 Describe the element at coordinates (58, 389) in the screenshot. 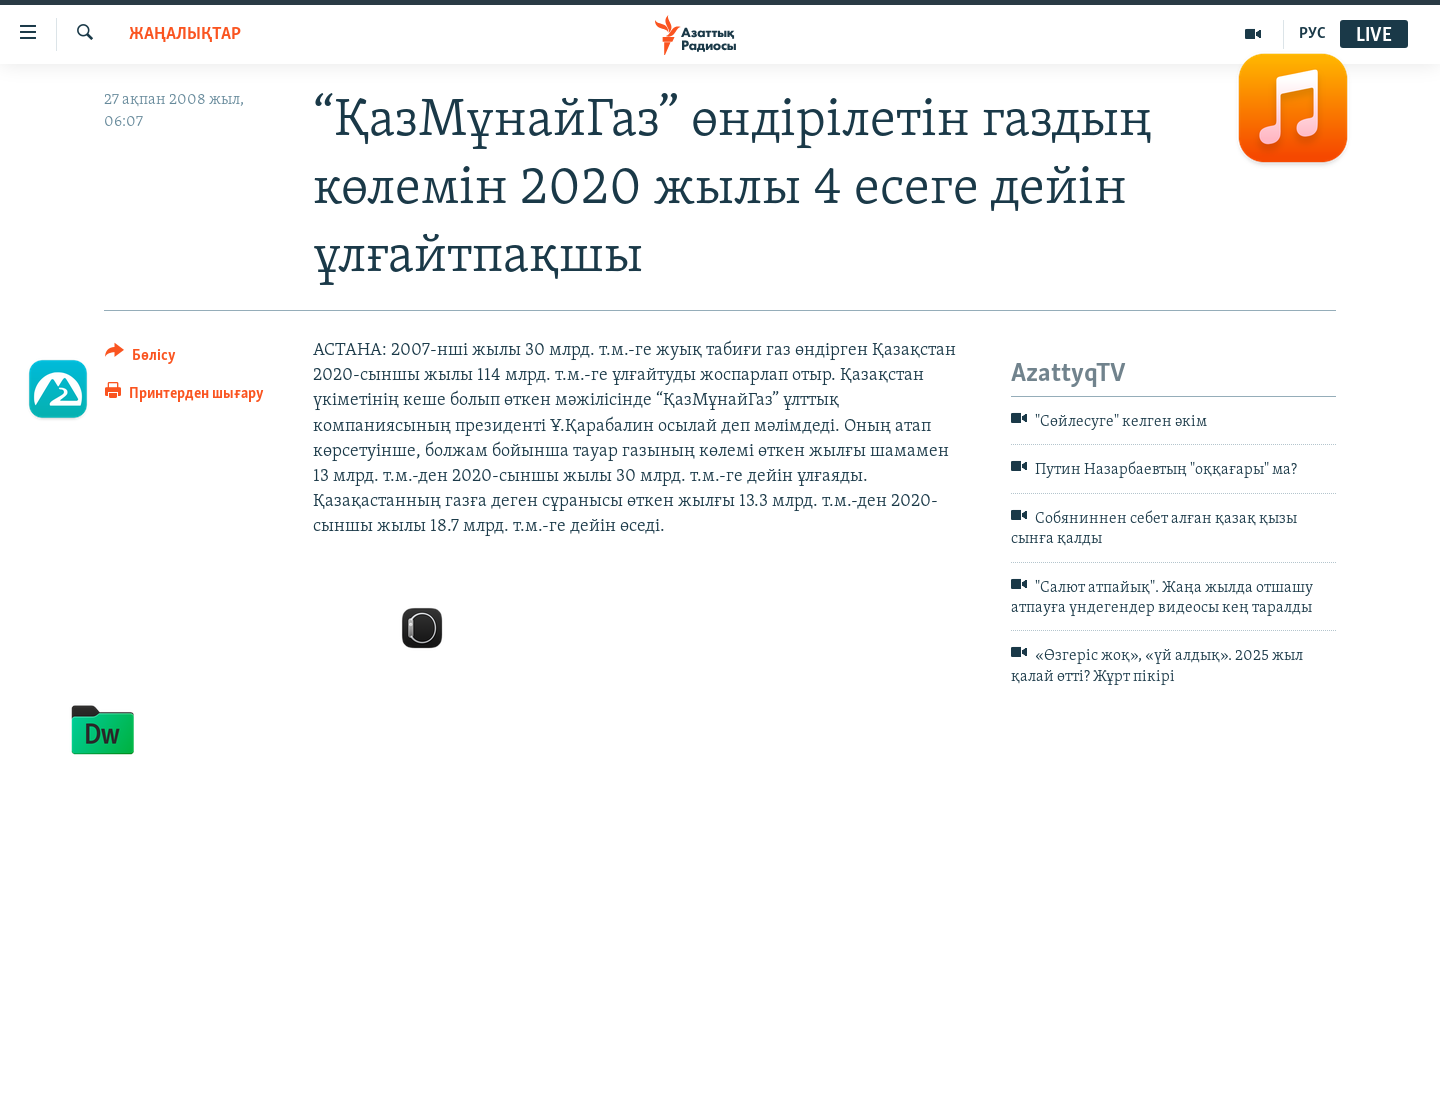

I see `launch Two Point Hospital game` at that location.